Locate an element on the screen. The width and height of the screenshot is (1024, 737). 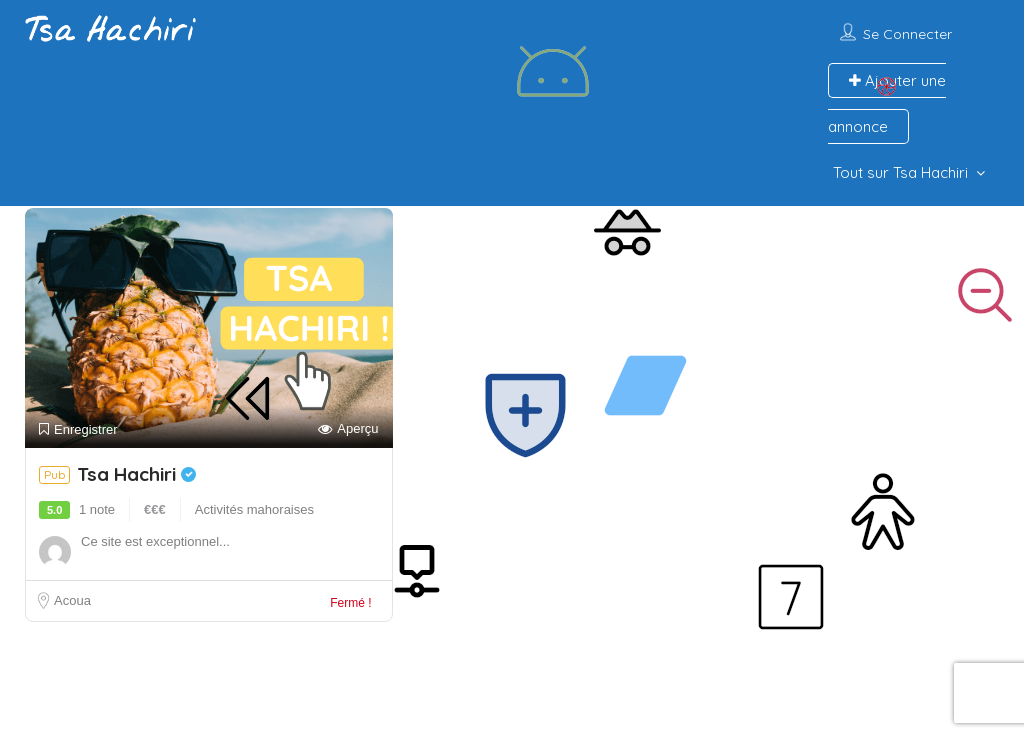
enable incognito or private browsing mode is located at coordinates (627, 232).